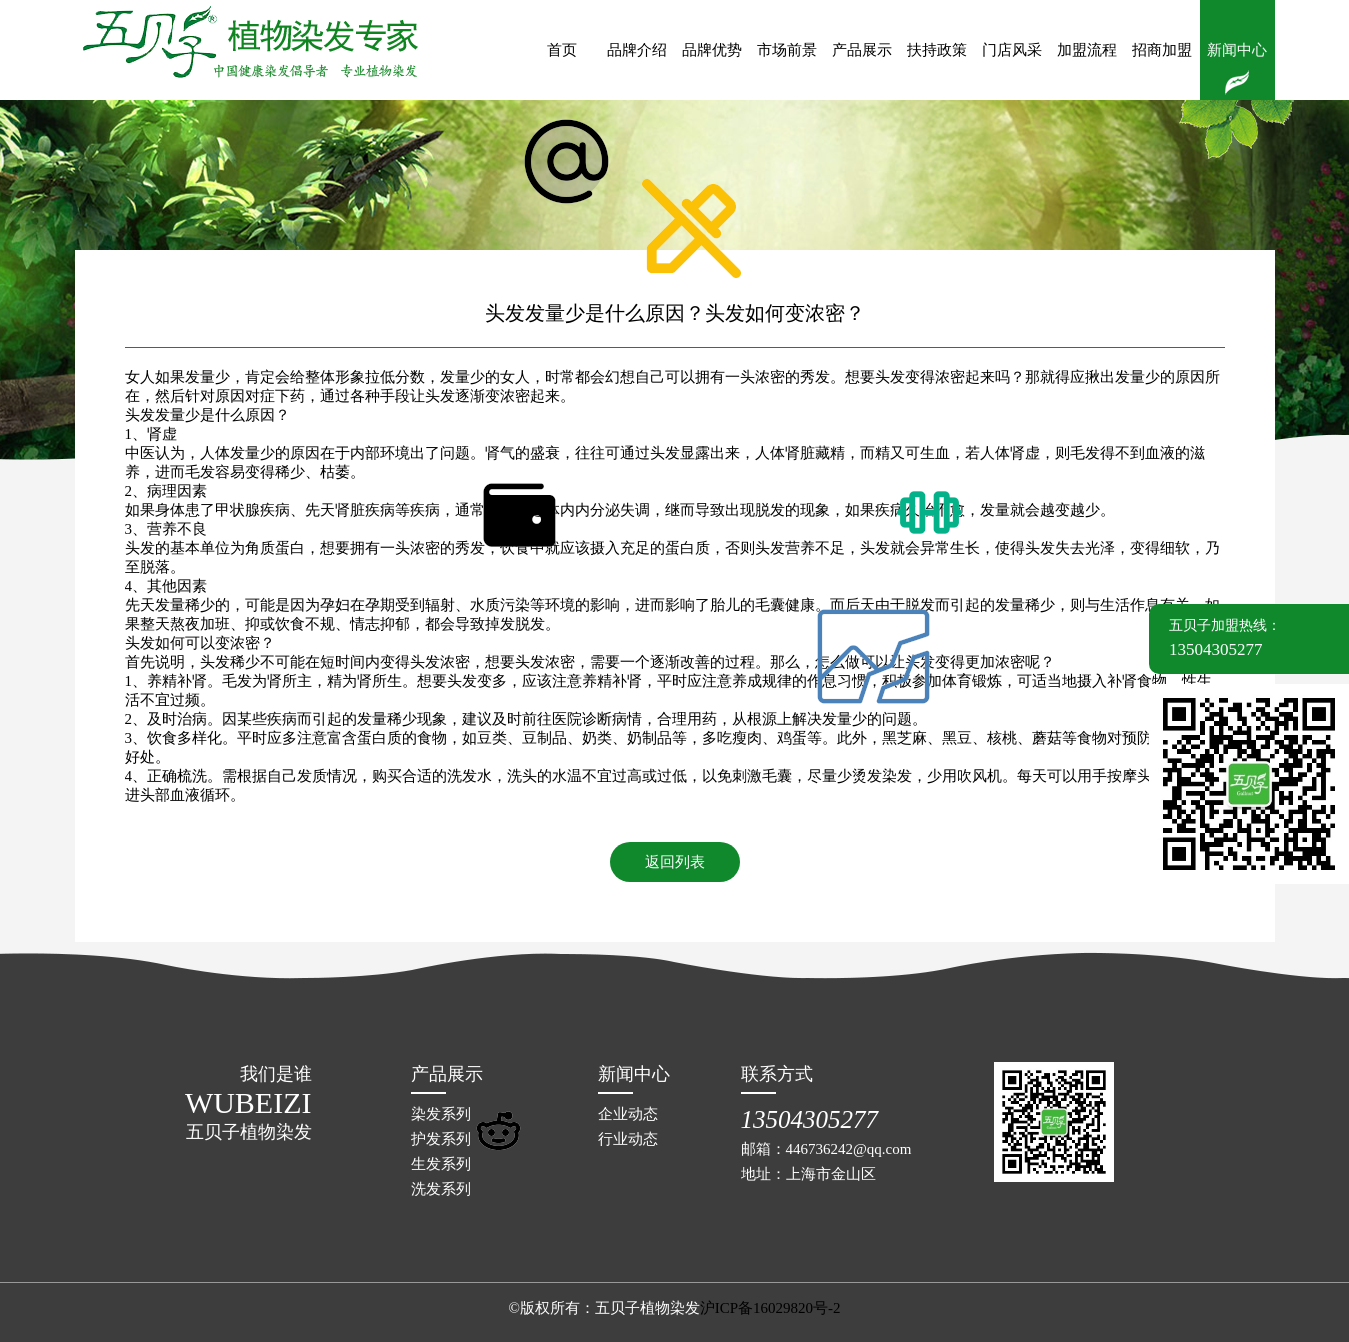  Describe the element at coordinates (873, 656) in the screenshot. I see `indicates a broken or corrupted image file` at that location.